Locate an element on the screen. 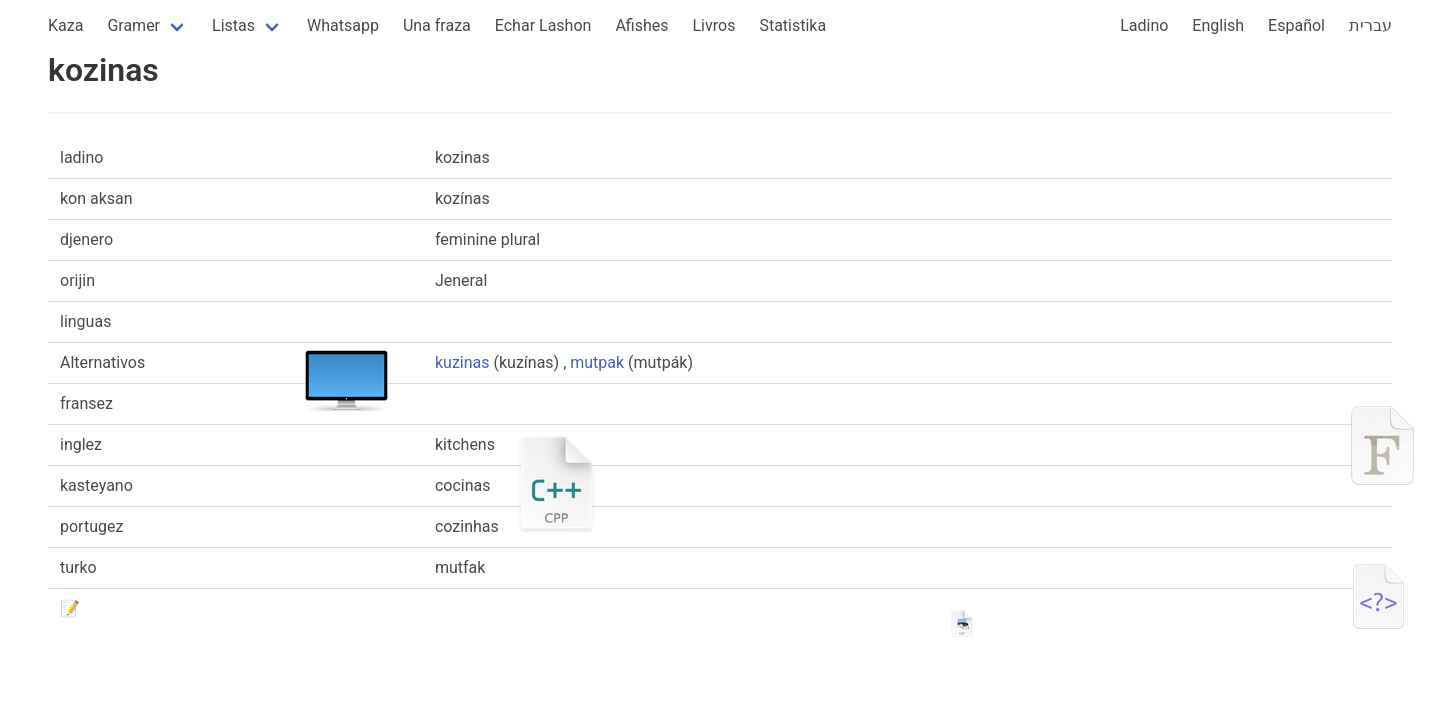  a php source code file is located at coordinates (1378, 596).